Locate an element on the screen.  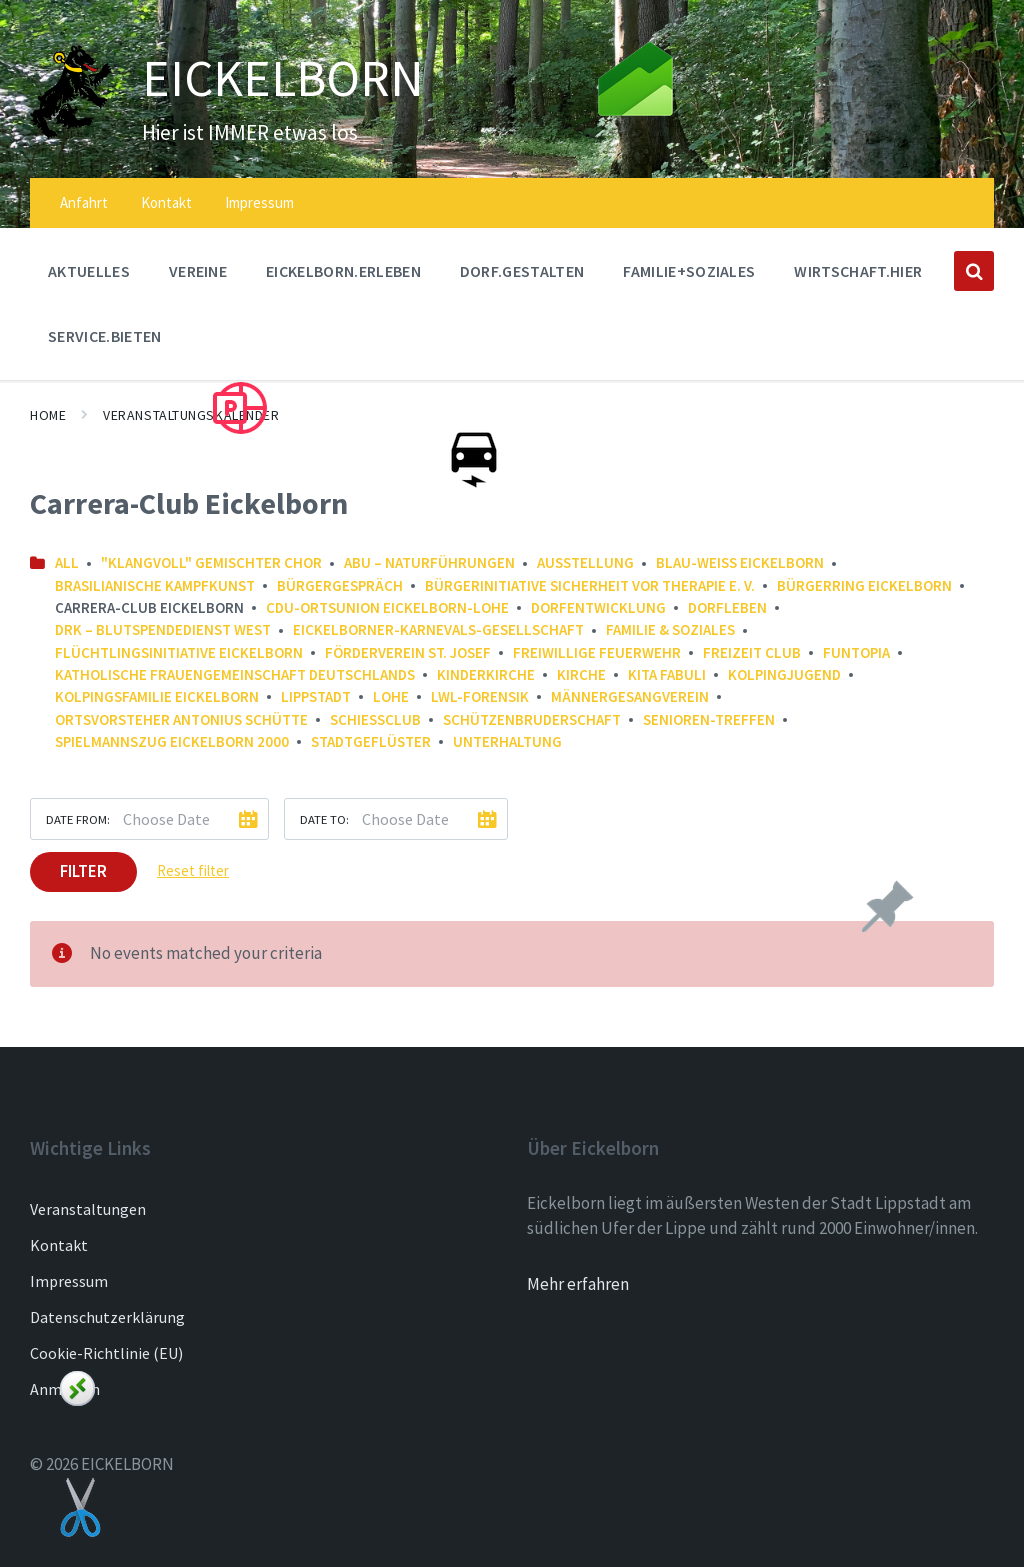
cut selected content to clipboard is located at coordinates (81, 1507).